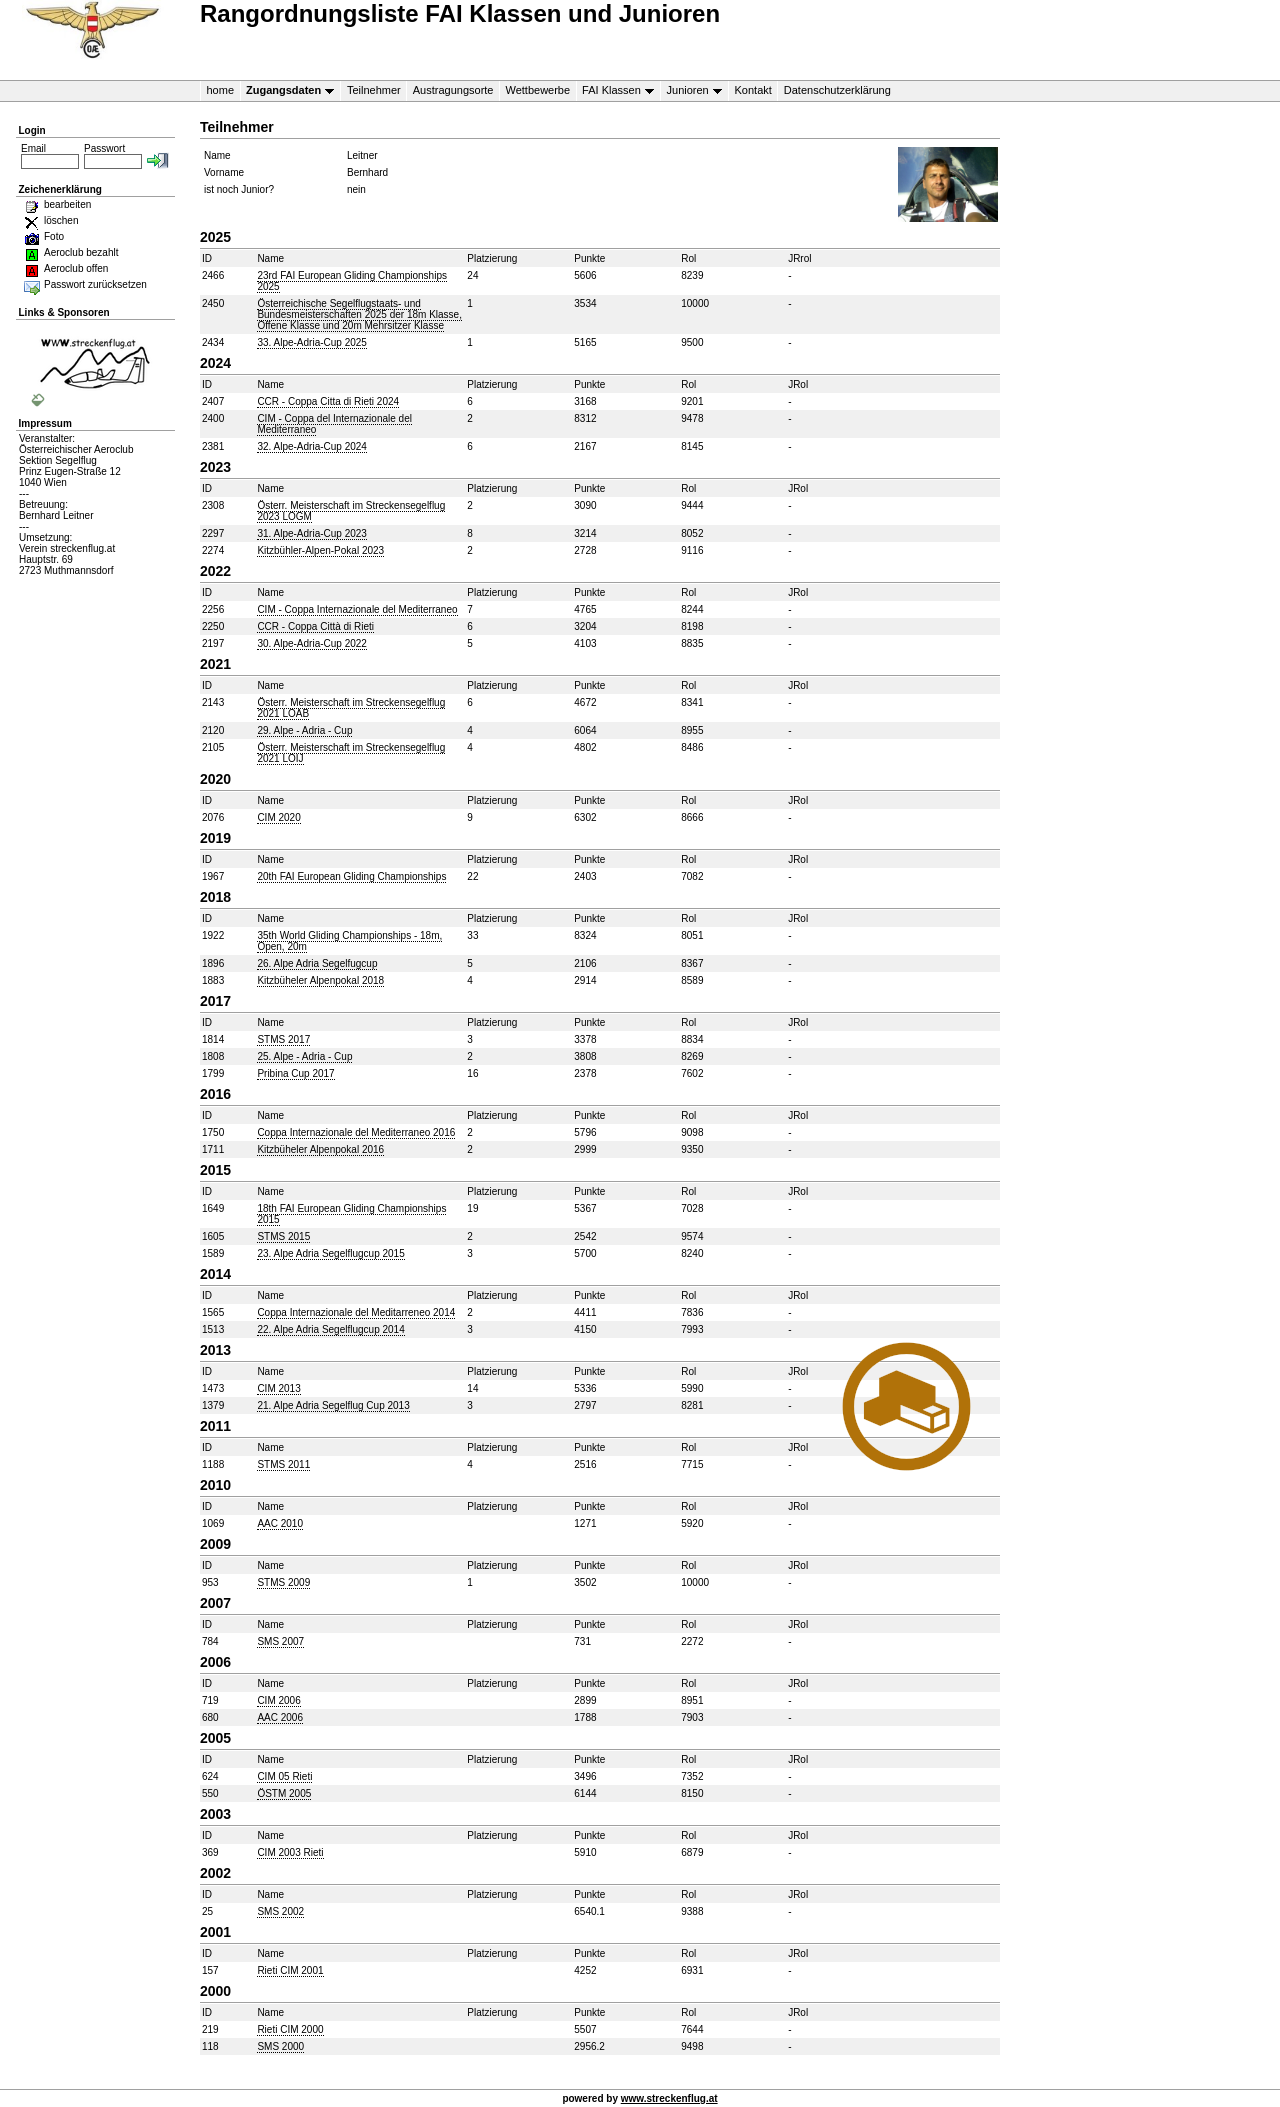 The width and height of the screenshot is (1280, 2107). What do you see at coordinates (906, 1406) in the screenshot?
I see `indicates content is licensed for remixing` at bounding box center [906, 1406].